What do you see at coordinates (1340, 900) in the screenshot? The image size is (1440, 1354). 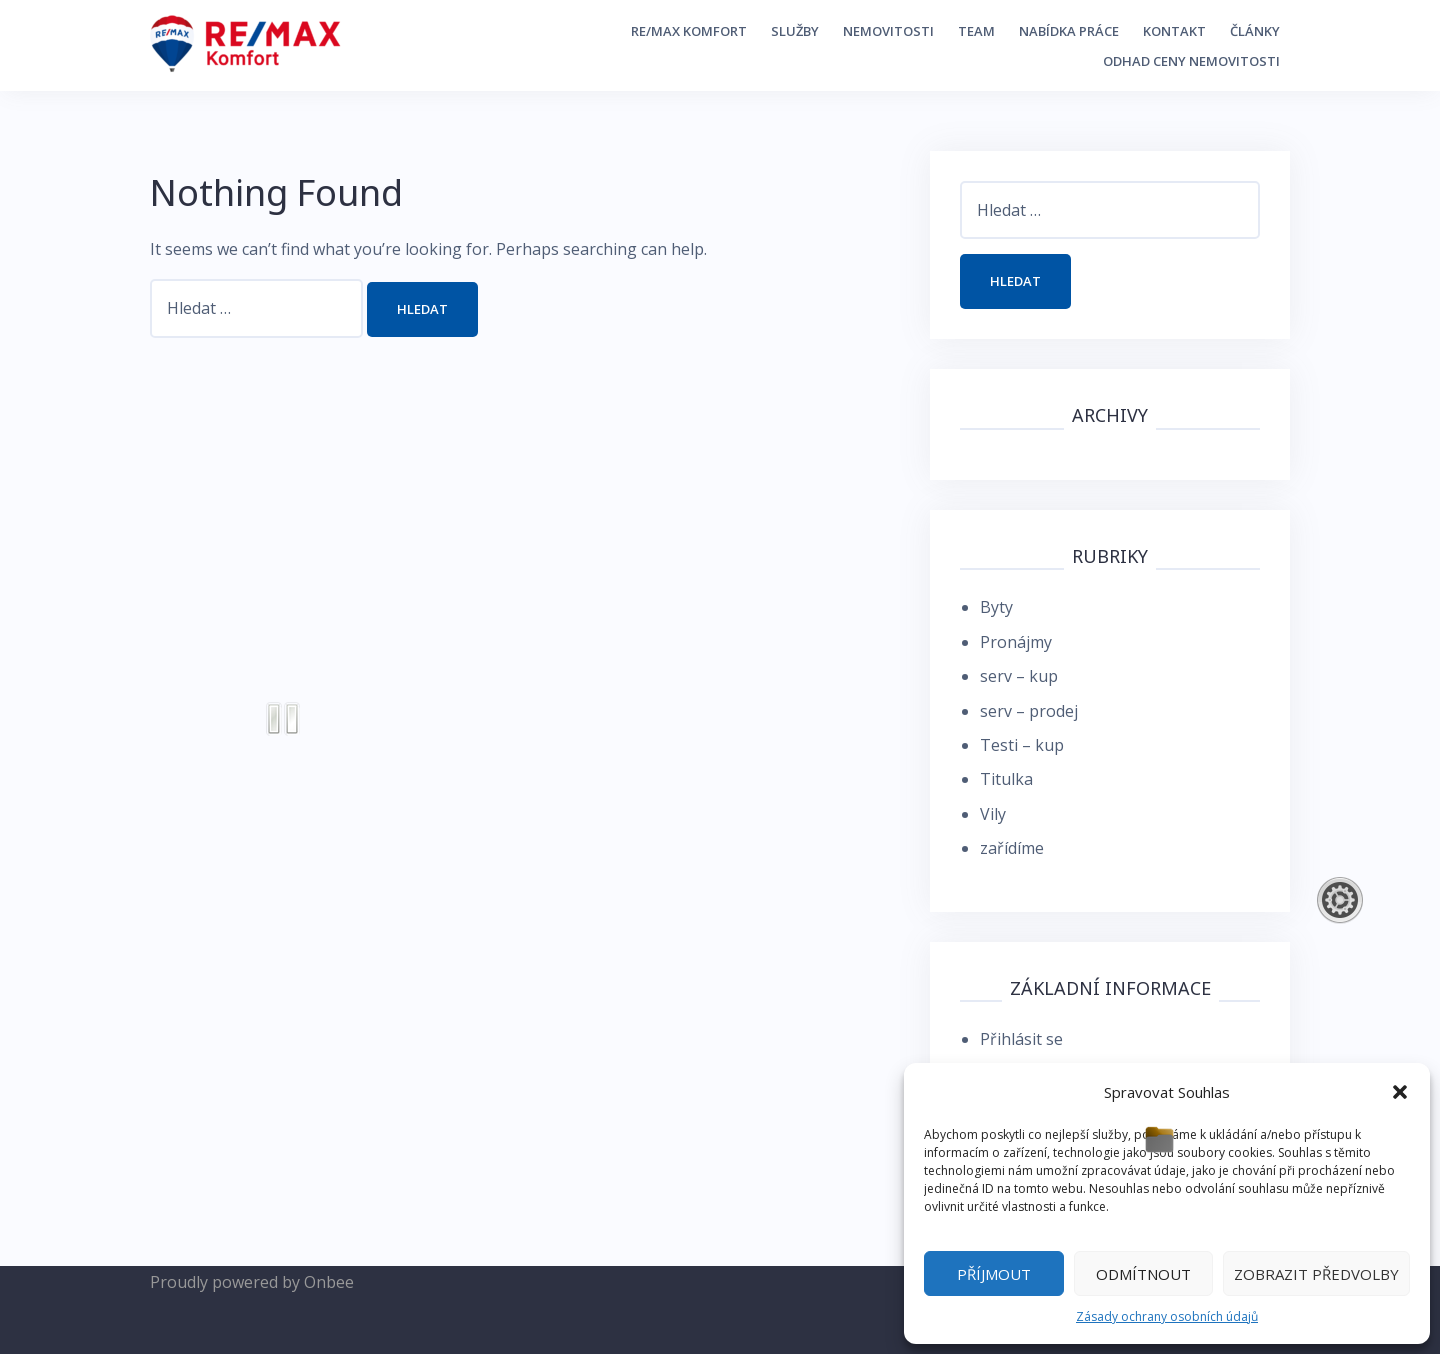 I see `access system or application settings` at bounding box center [1340, 900].